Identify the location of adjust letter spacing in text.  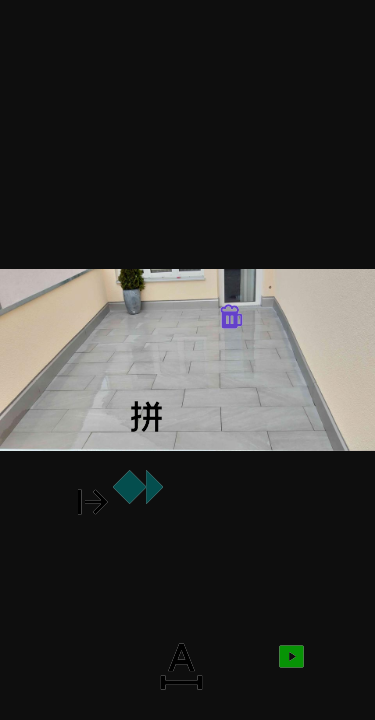
(181, 666).